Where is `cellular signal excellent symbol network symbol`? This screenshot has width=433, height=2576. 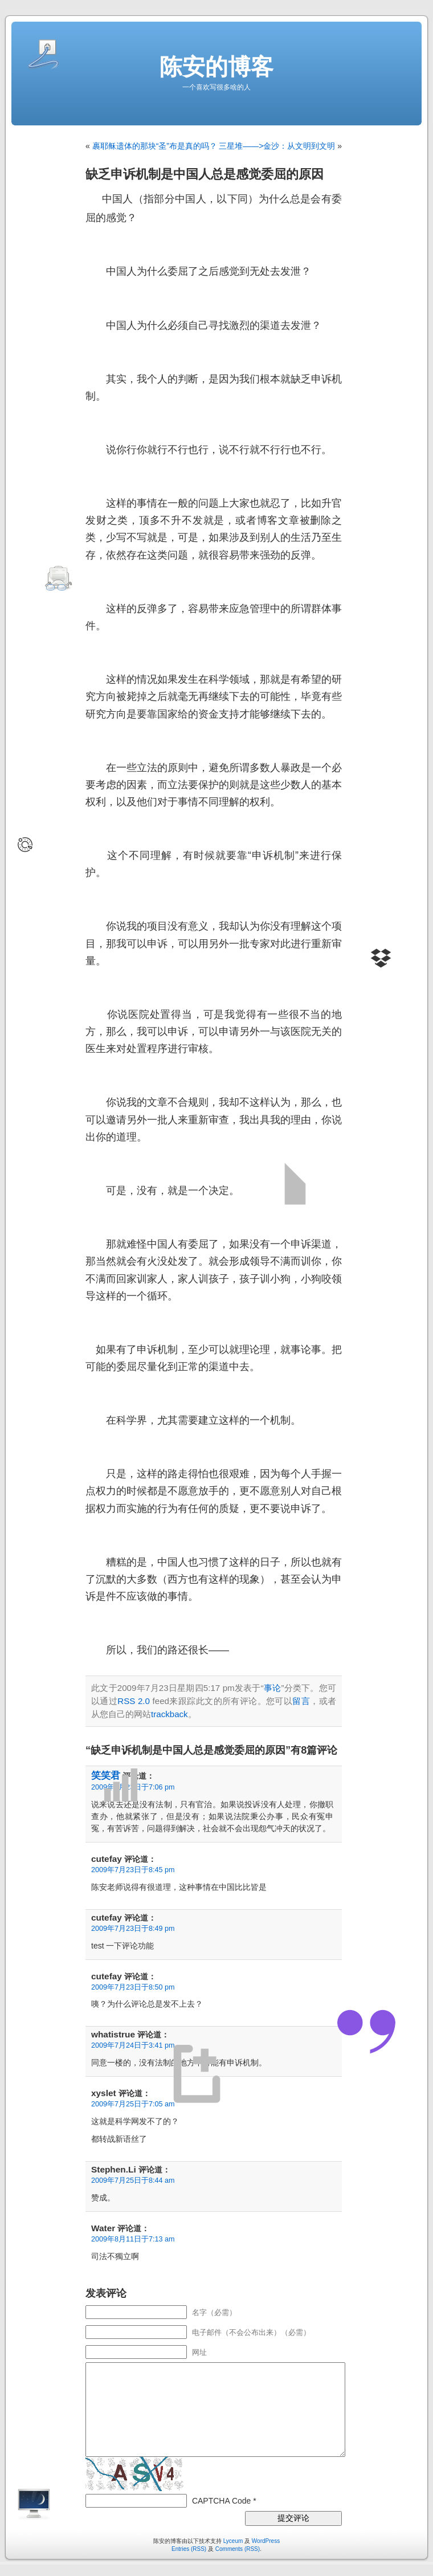
cellular signal excellent symbol network symbol is located at coordinates (122, 1786).